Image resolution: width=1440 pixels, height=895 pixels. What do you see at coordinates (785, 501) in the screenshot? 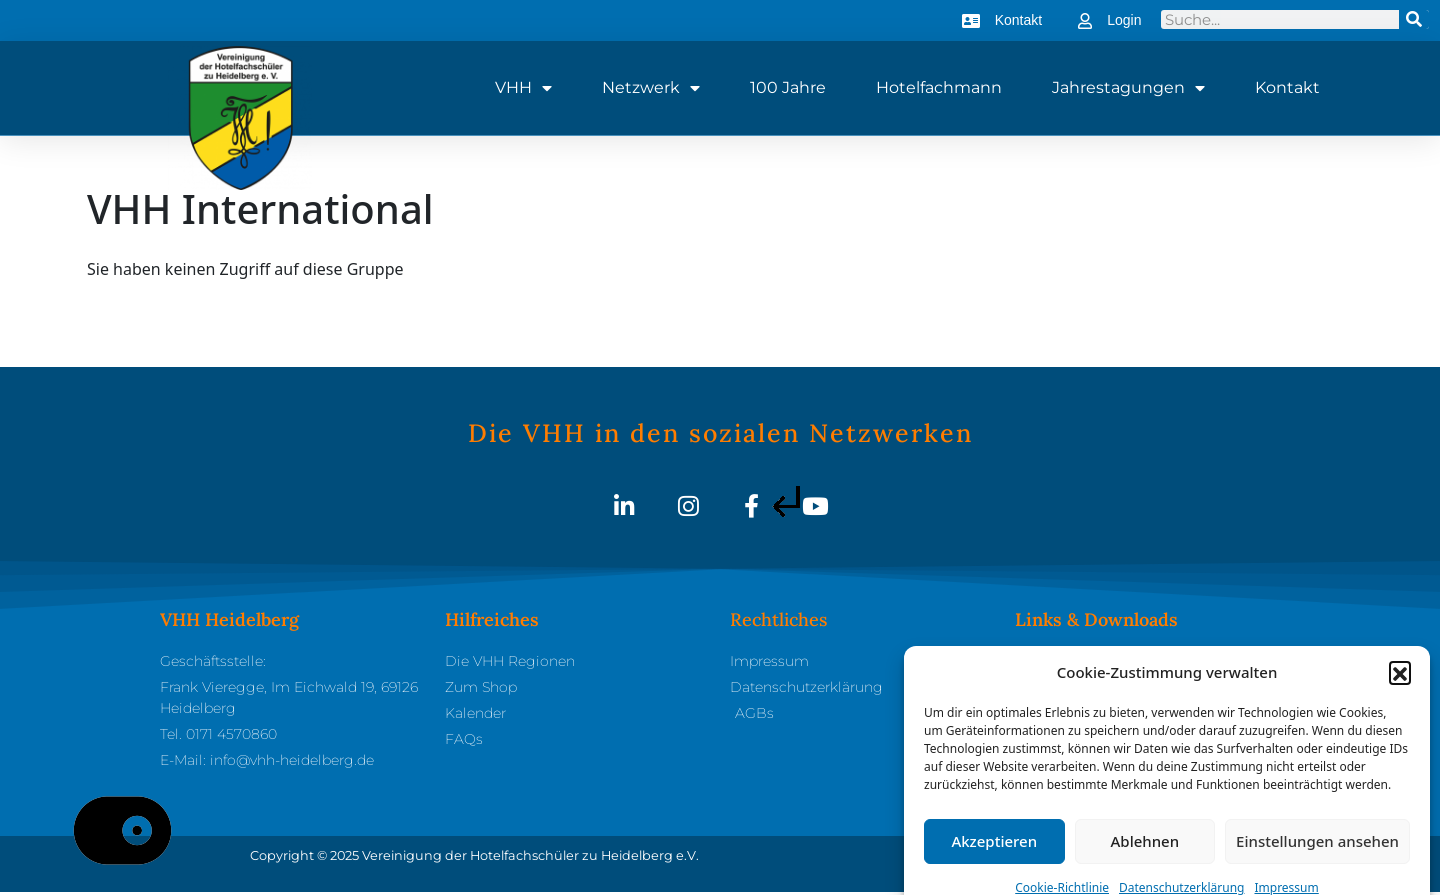
I see `navigate to parent folder or directory` at bounding box center [785, 501].